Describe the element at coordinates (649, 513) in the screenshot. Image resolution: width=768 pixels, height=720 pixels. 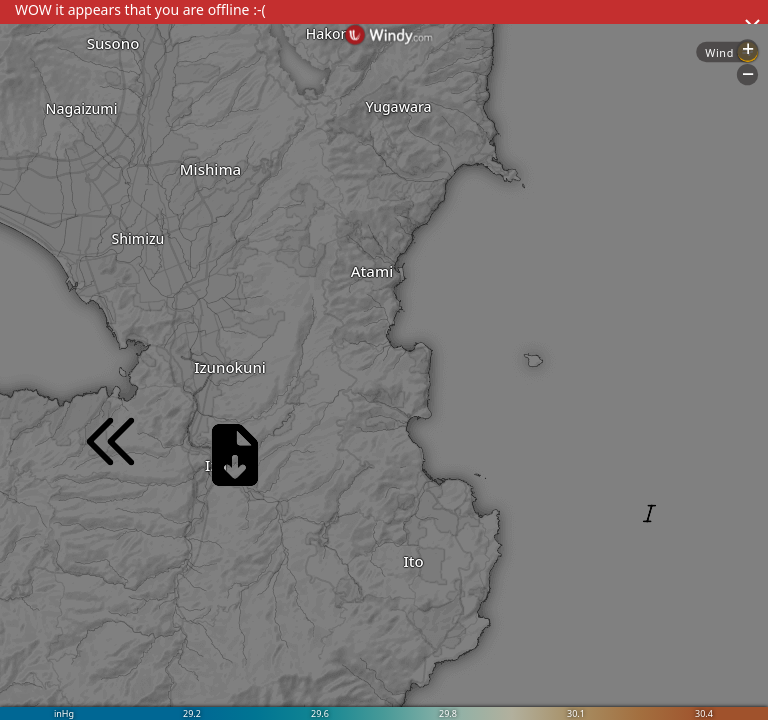
I see `apply italic formatting to selected text` at that location.